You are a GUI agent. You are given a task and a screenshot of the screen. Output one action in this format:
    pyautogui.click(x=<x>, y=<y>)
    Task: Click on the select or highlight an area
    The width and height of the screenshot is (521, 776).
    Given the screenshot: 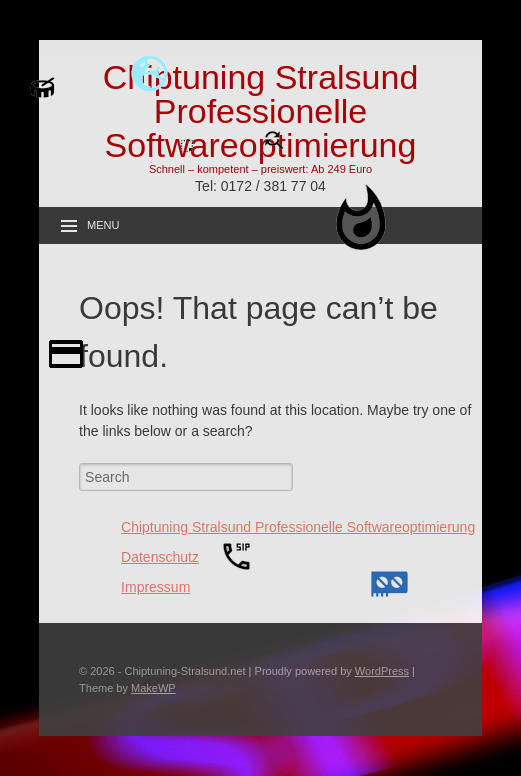 What is the action you would take?
    pyautogui.click(x=187, y=146)
    